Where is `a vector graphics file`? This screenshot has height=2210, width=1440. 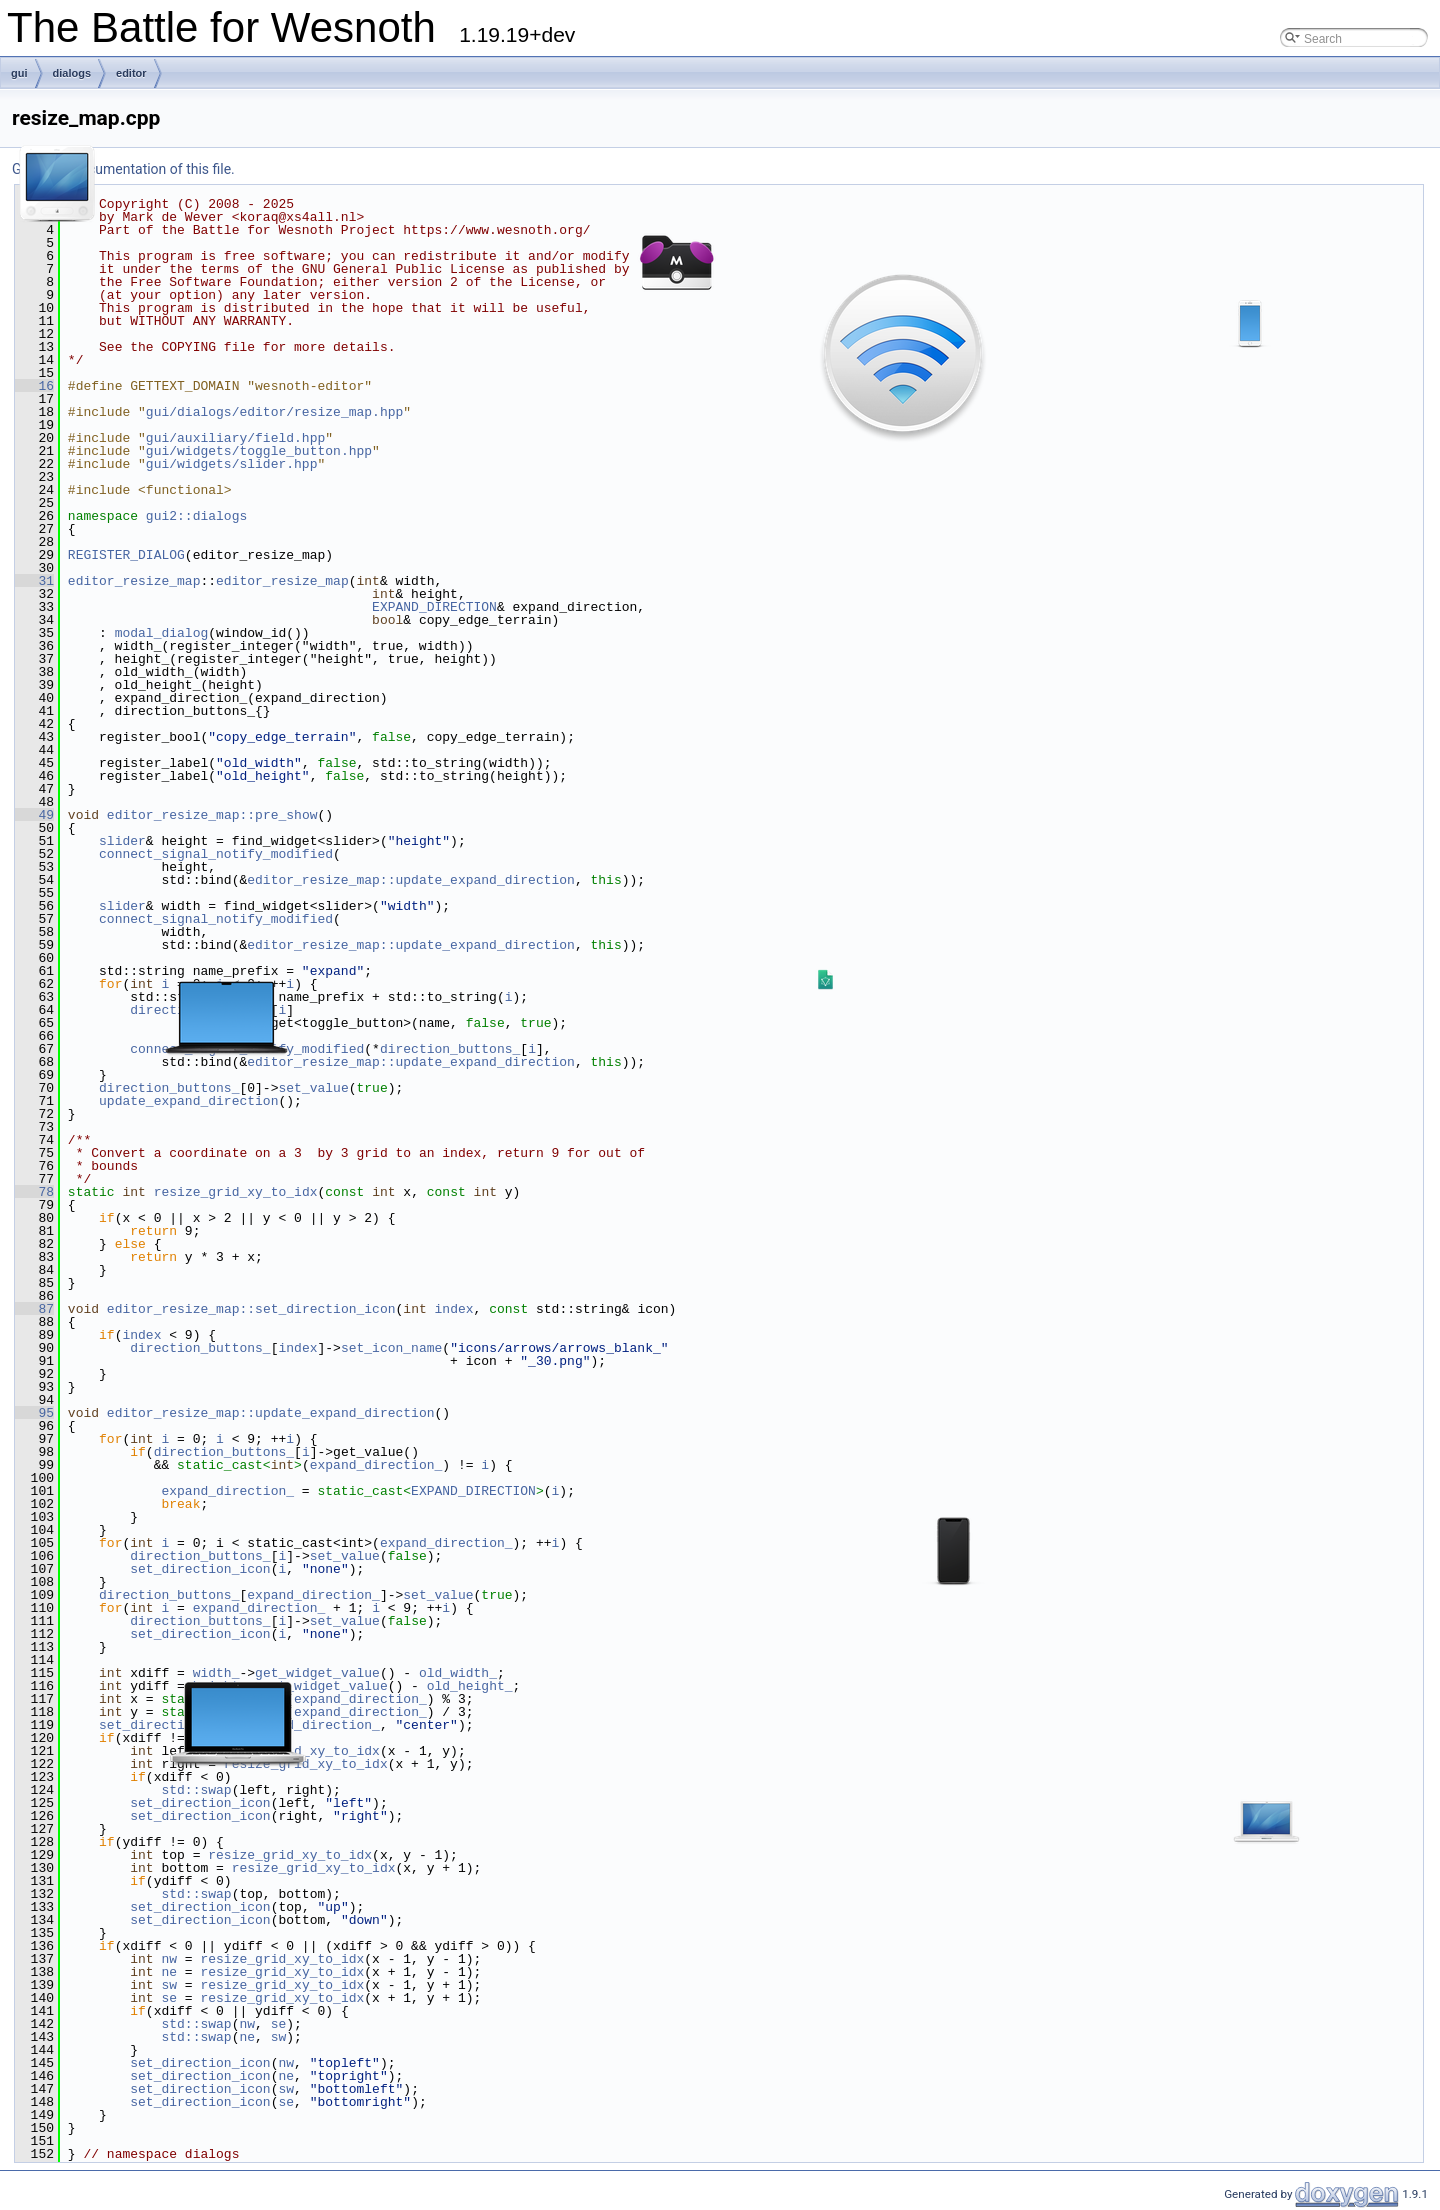
a vector graphics file is located at coordinates (825, 979).